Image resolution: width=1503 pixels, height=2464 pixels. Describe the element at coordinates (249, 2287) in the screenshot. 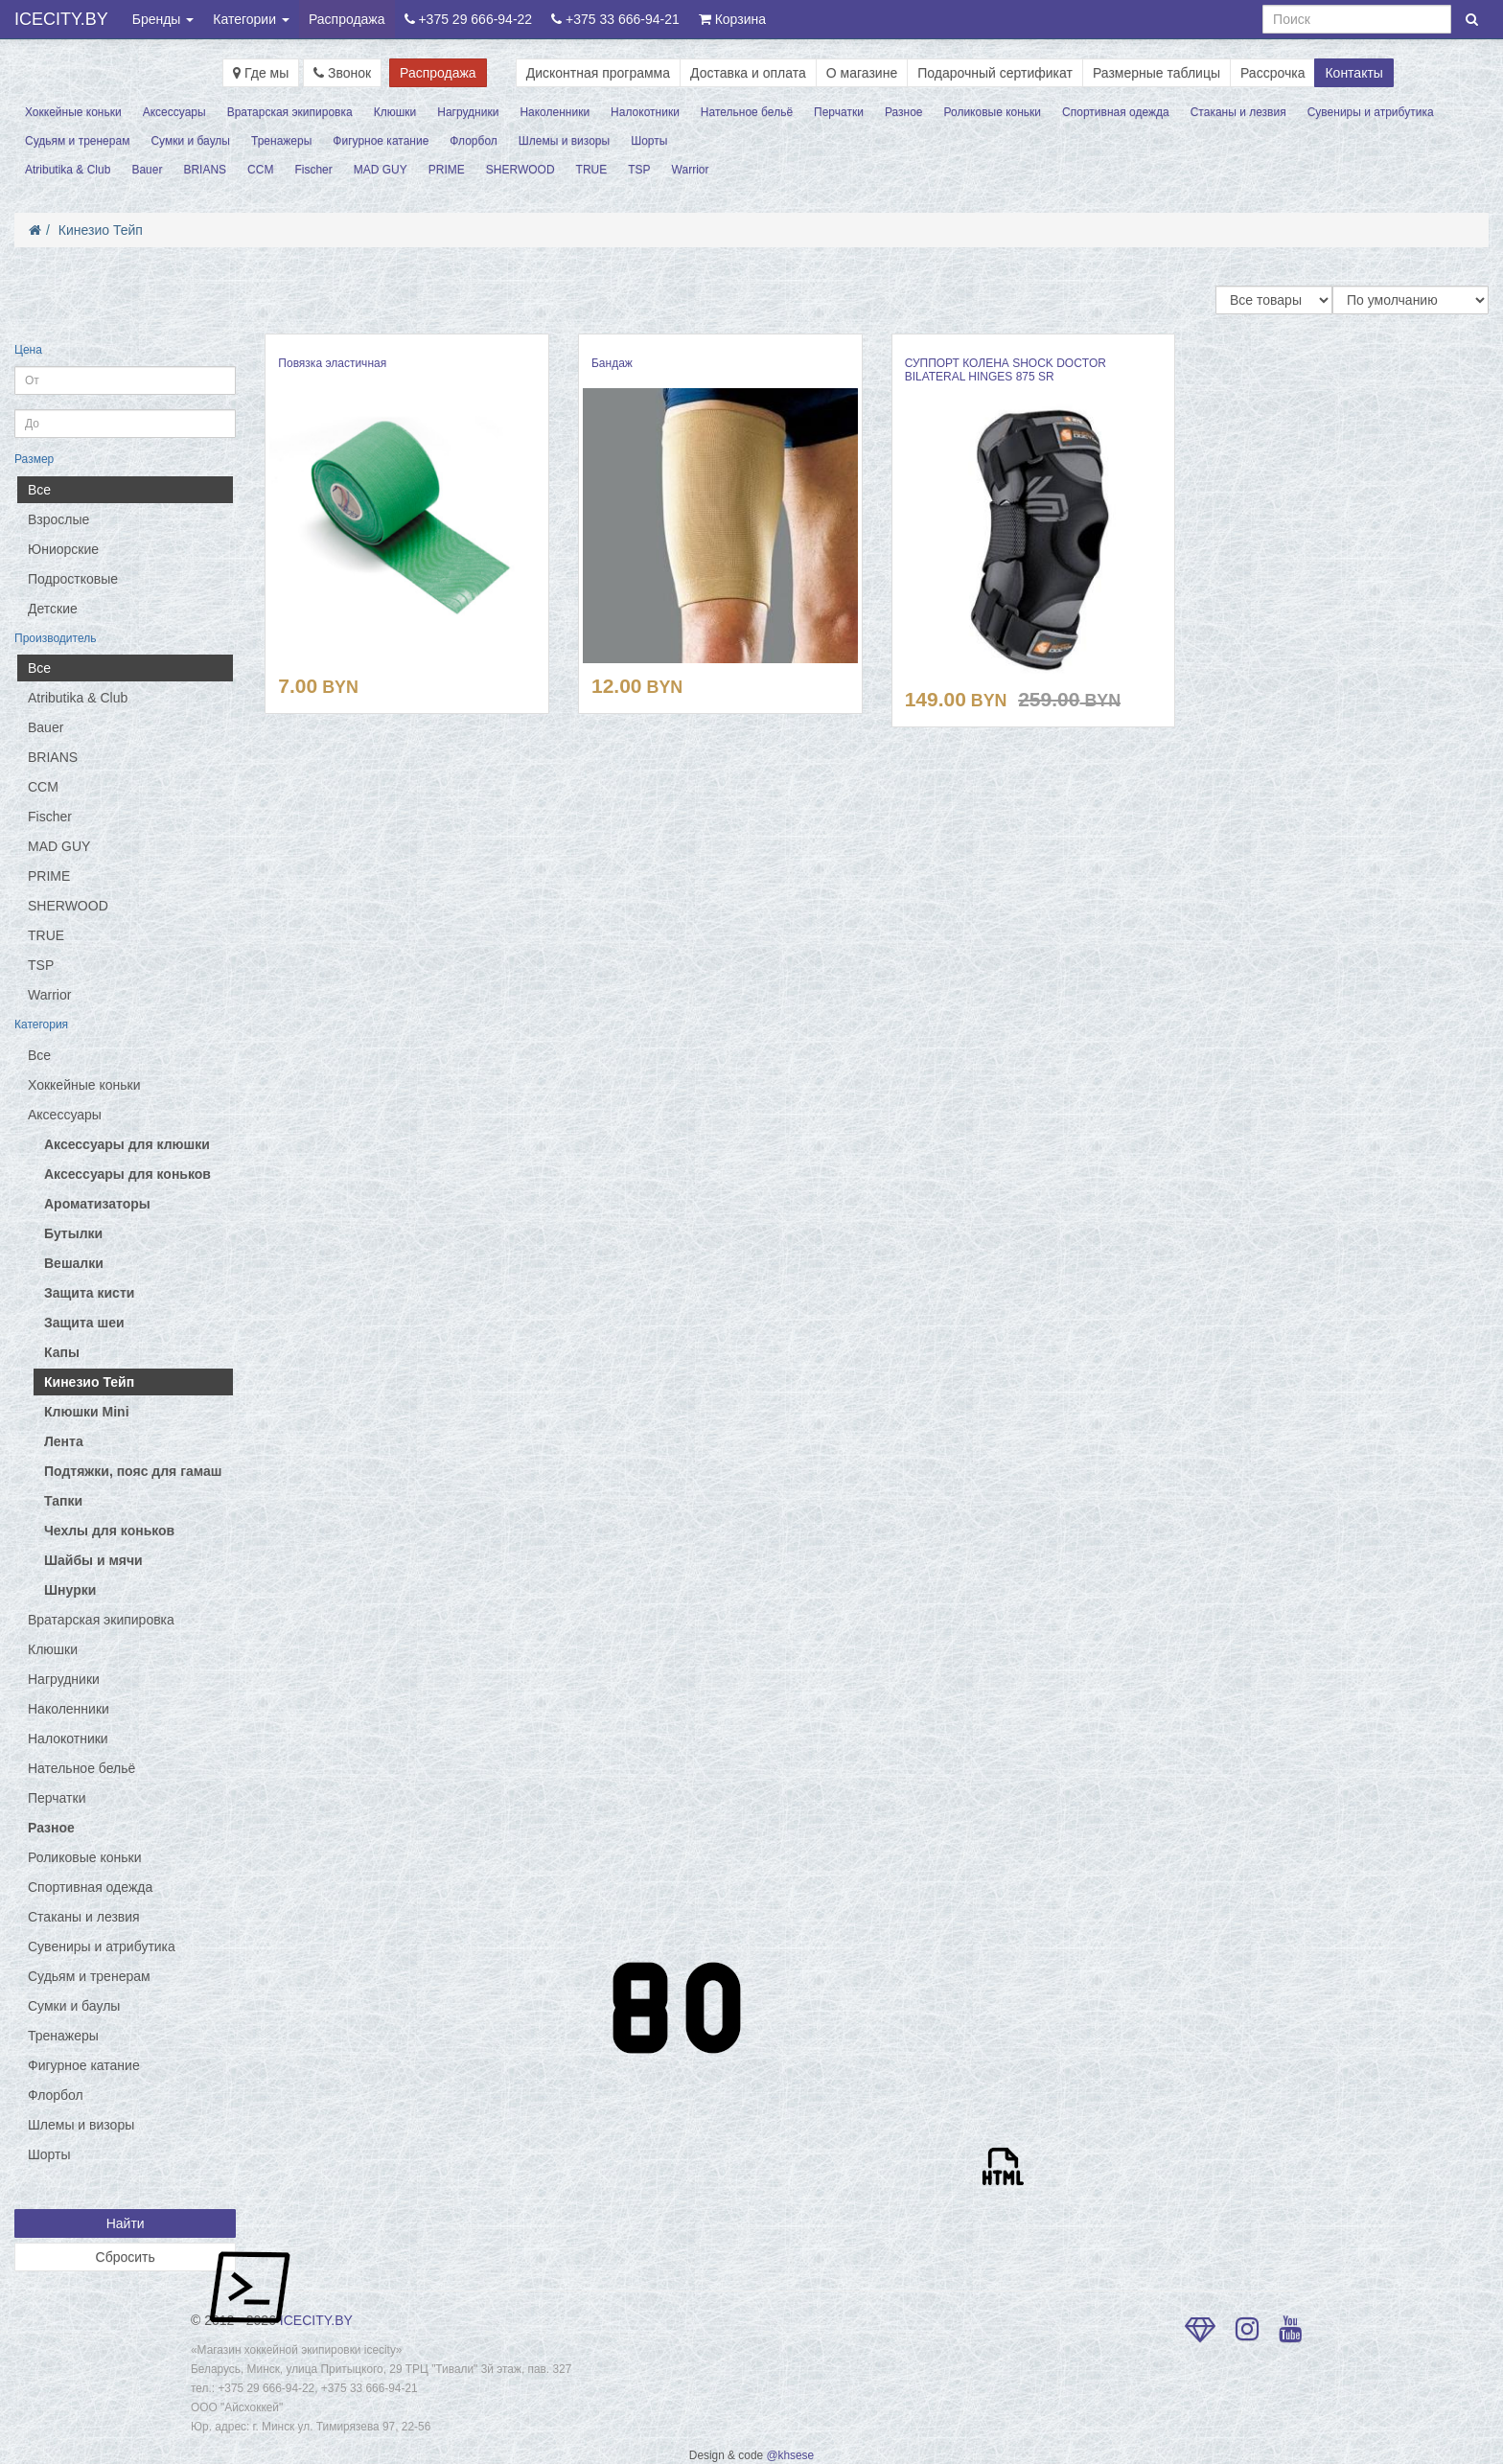

I see `open powershell terminal` at that location.